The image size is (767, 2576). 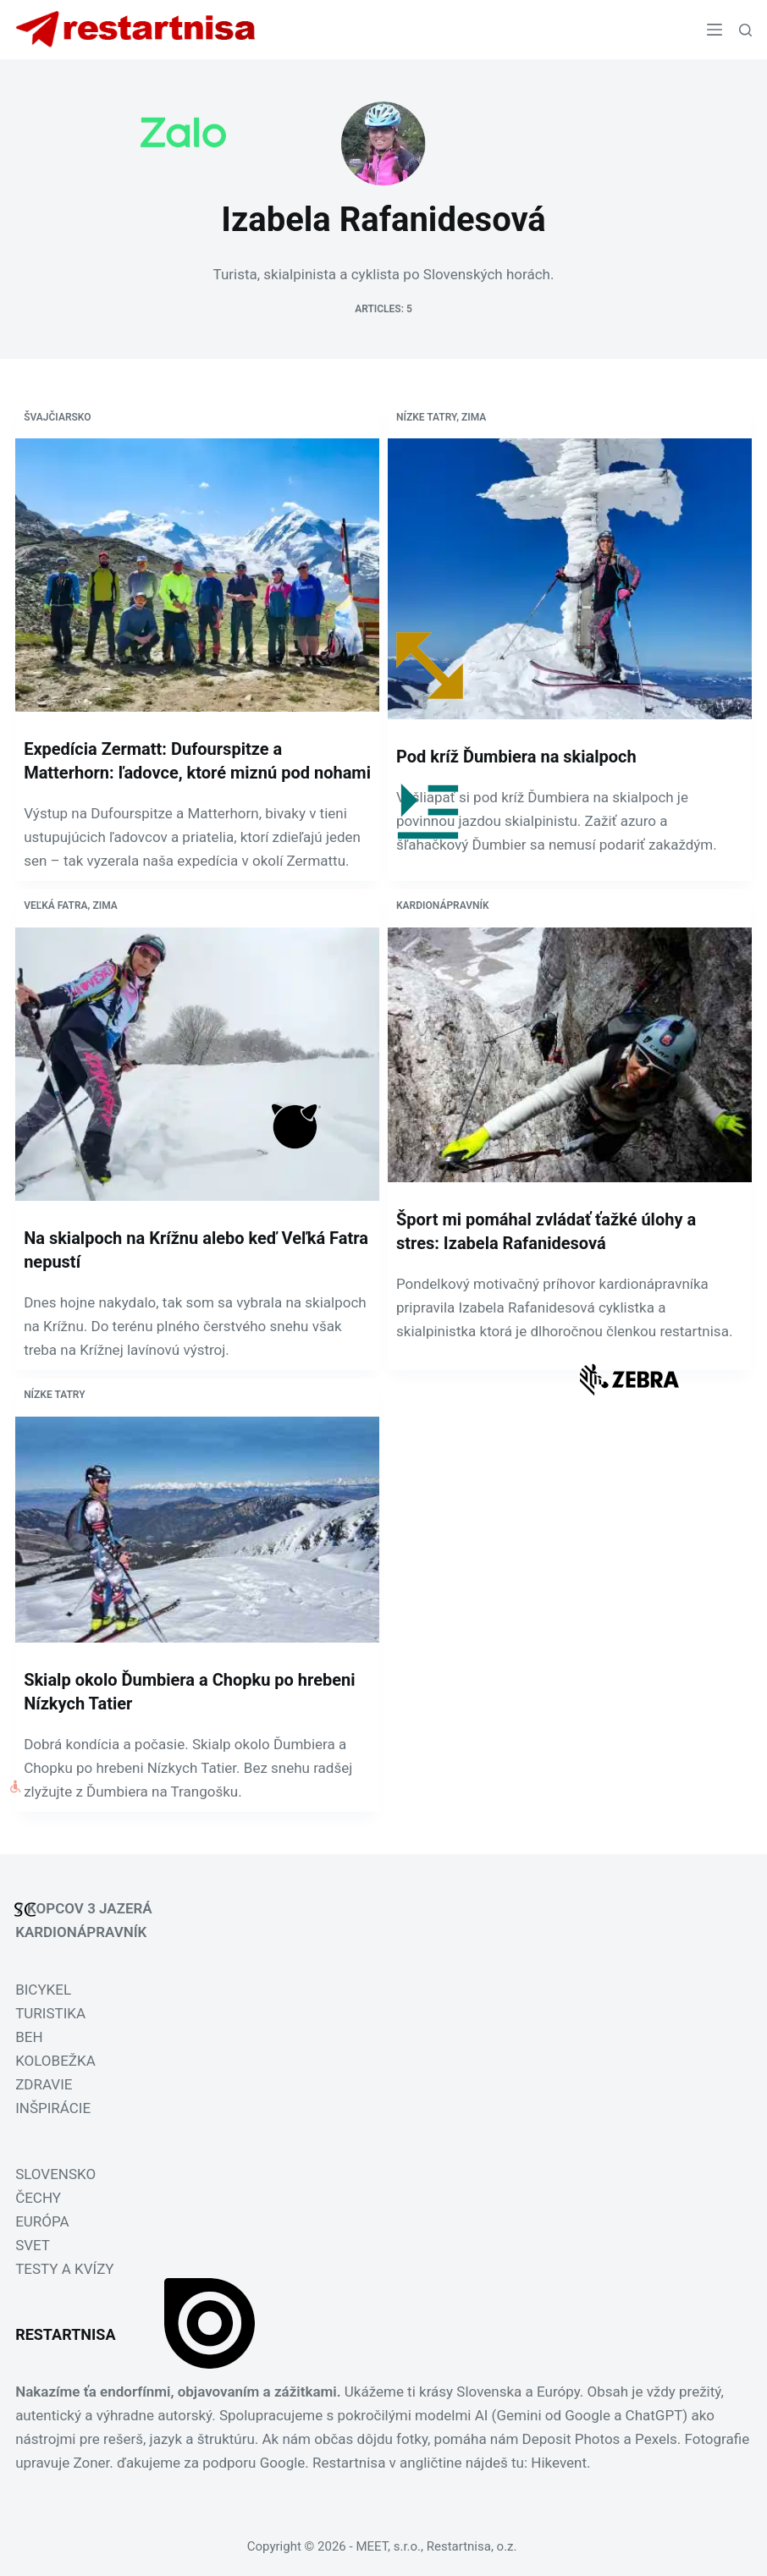 What do you see at coordinates (629, 1379) in the screenshot?
I see `zebra technologies company logo` at bounding box center [629, 1379].